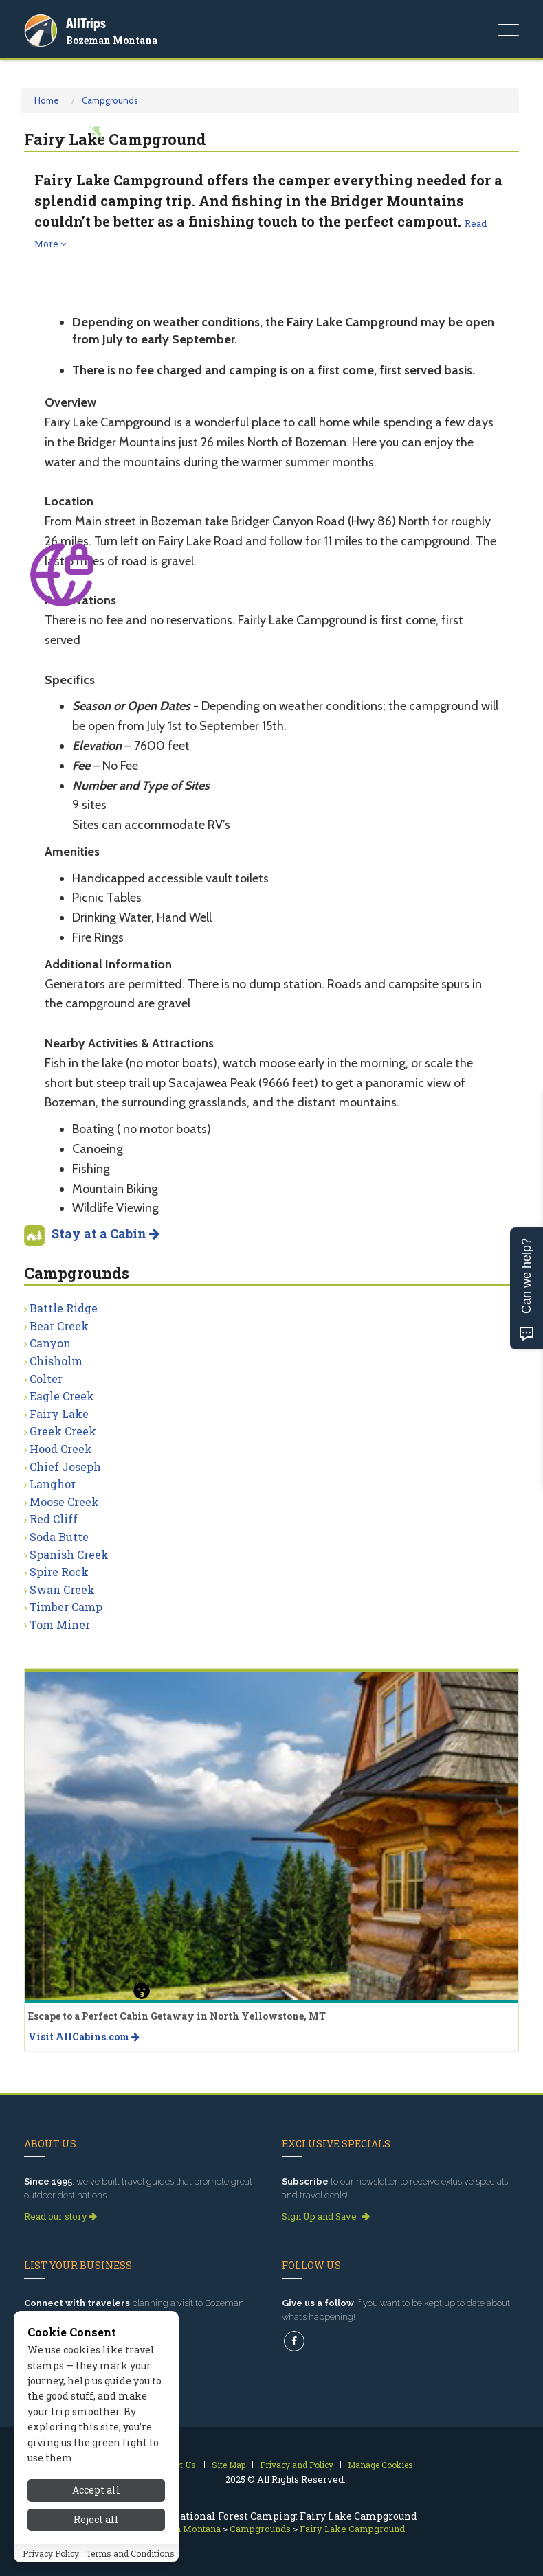 The height and width of the screenshot is (2576, 543). Describe the element at coordinates (96, 133) in the screenshot. I see `unpin this item` at that location.